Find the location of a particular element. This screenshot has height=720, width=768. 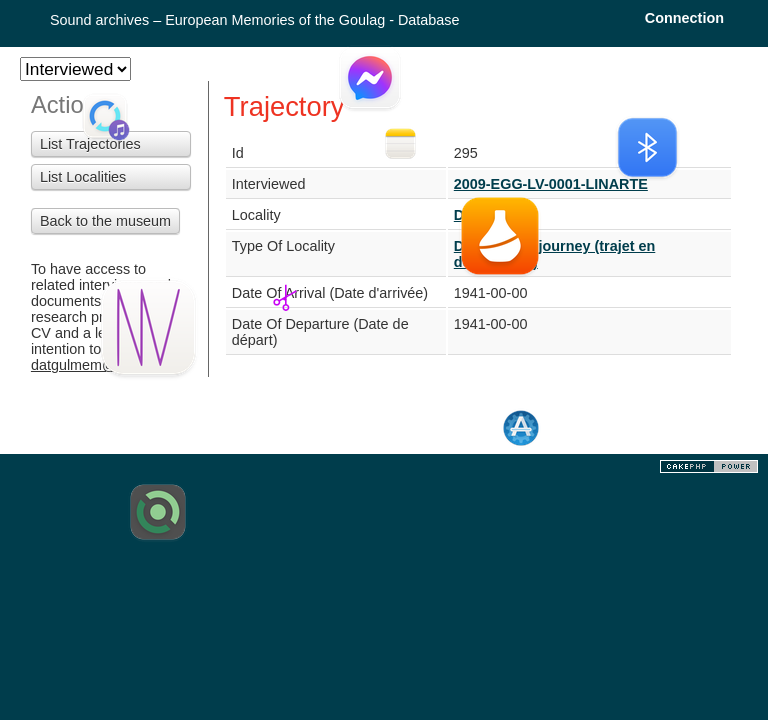

convert audio or video files to different formats is located at coordinates (105, 116).